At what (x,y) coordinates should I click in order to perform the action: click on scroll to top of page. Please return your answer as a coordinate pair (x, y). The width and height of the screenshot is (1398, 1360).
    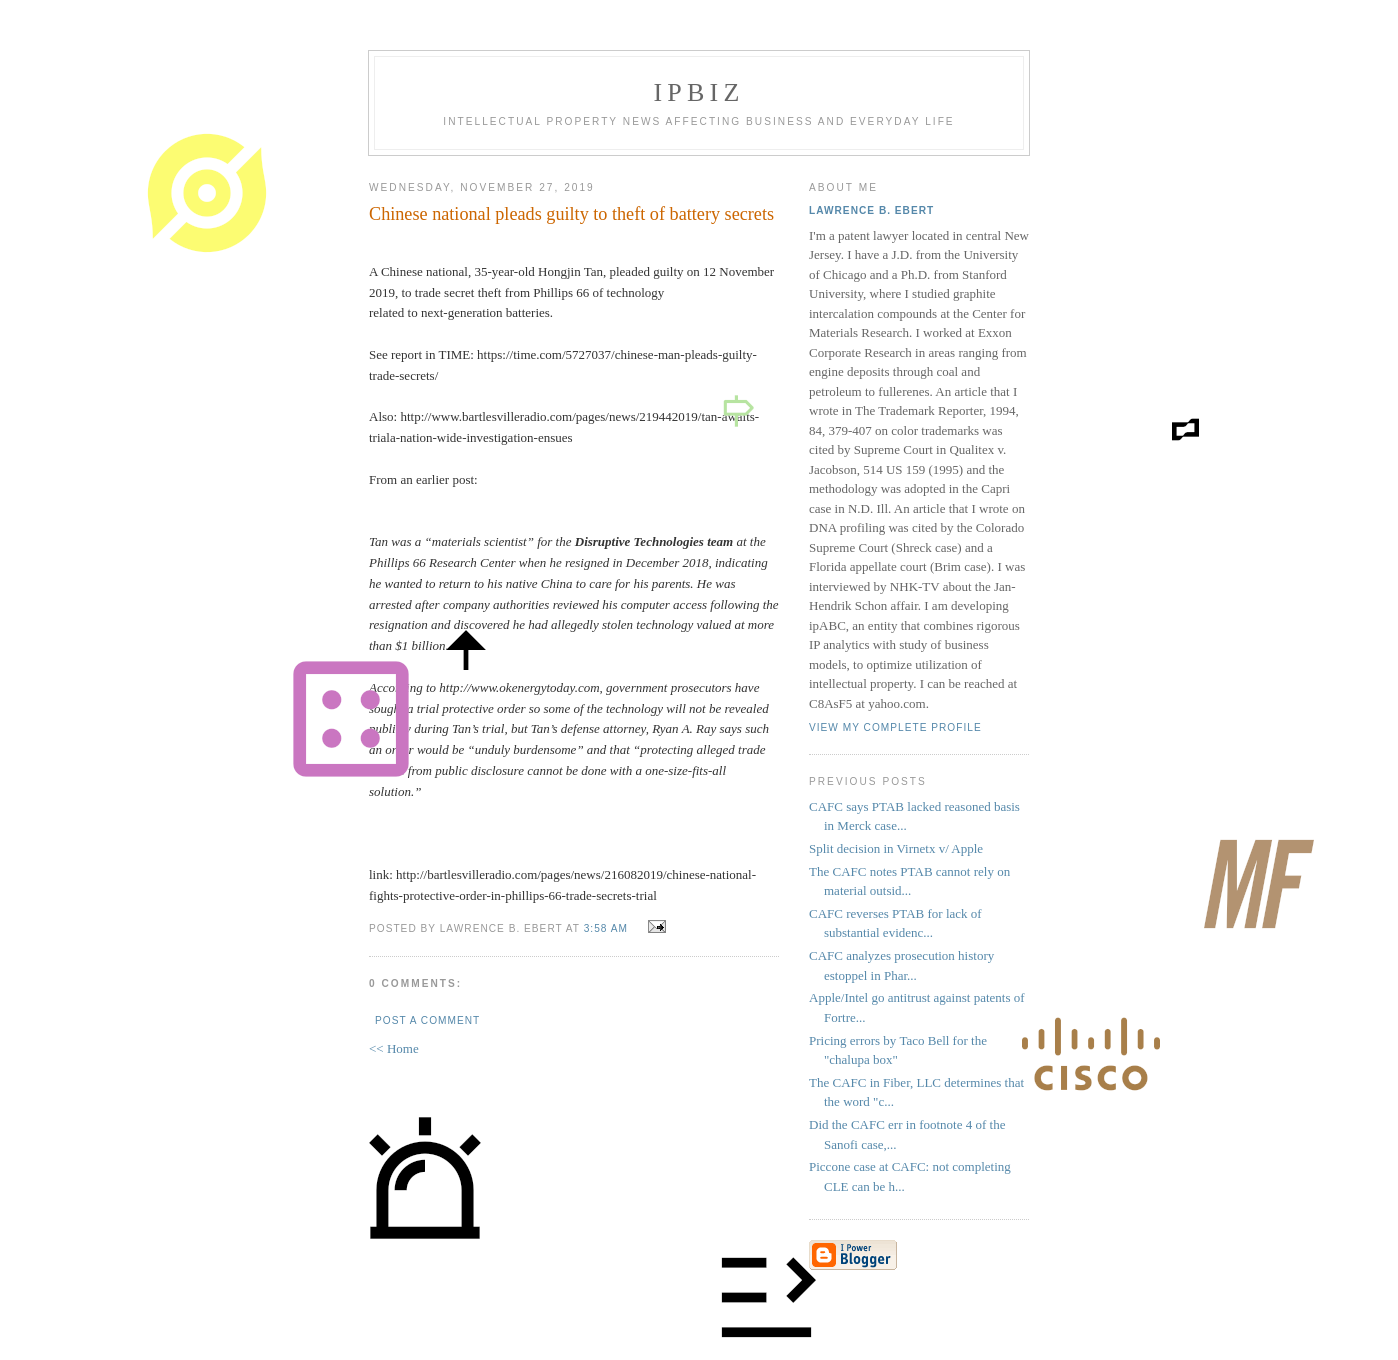
    Looking at the image, I should click on (466, 650).